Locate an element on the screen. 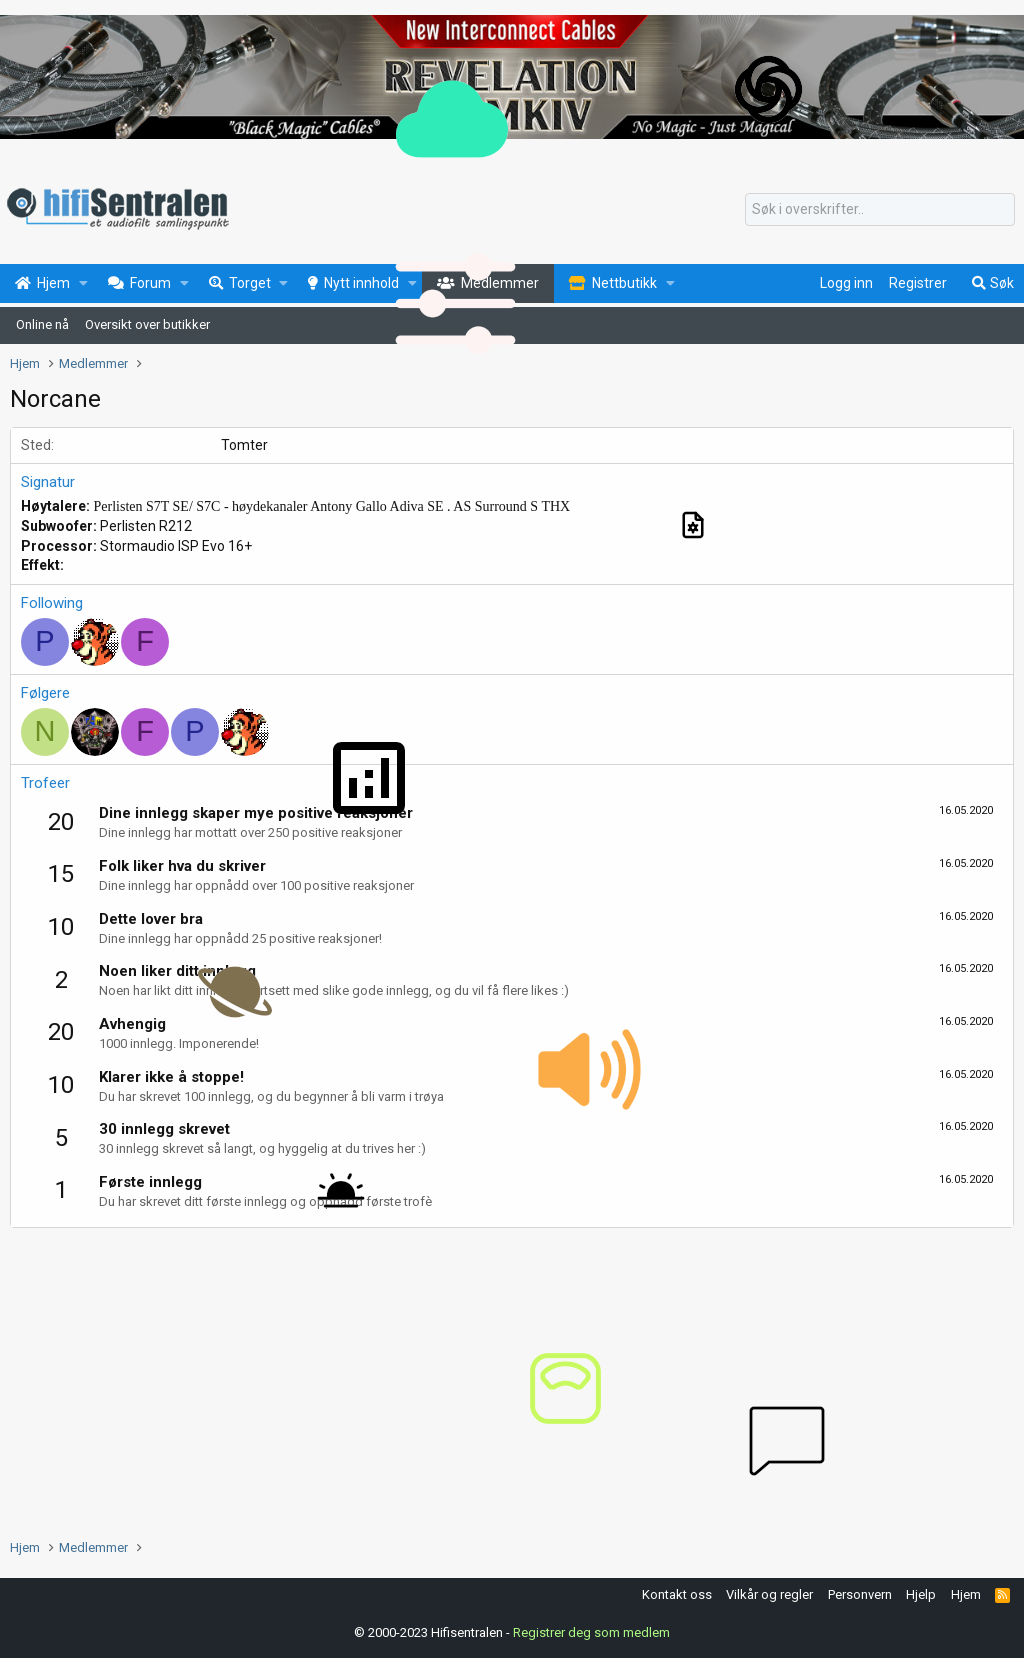 The height and width of the screenshot is (1658, 1024). access file settings or preferences is located at coordinates (693, 525).